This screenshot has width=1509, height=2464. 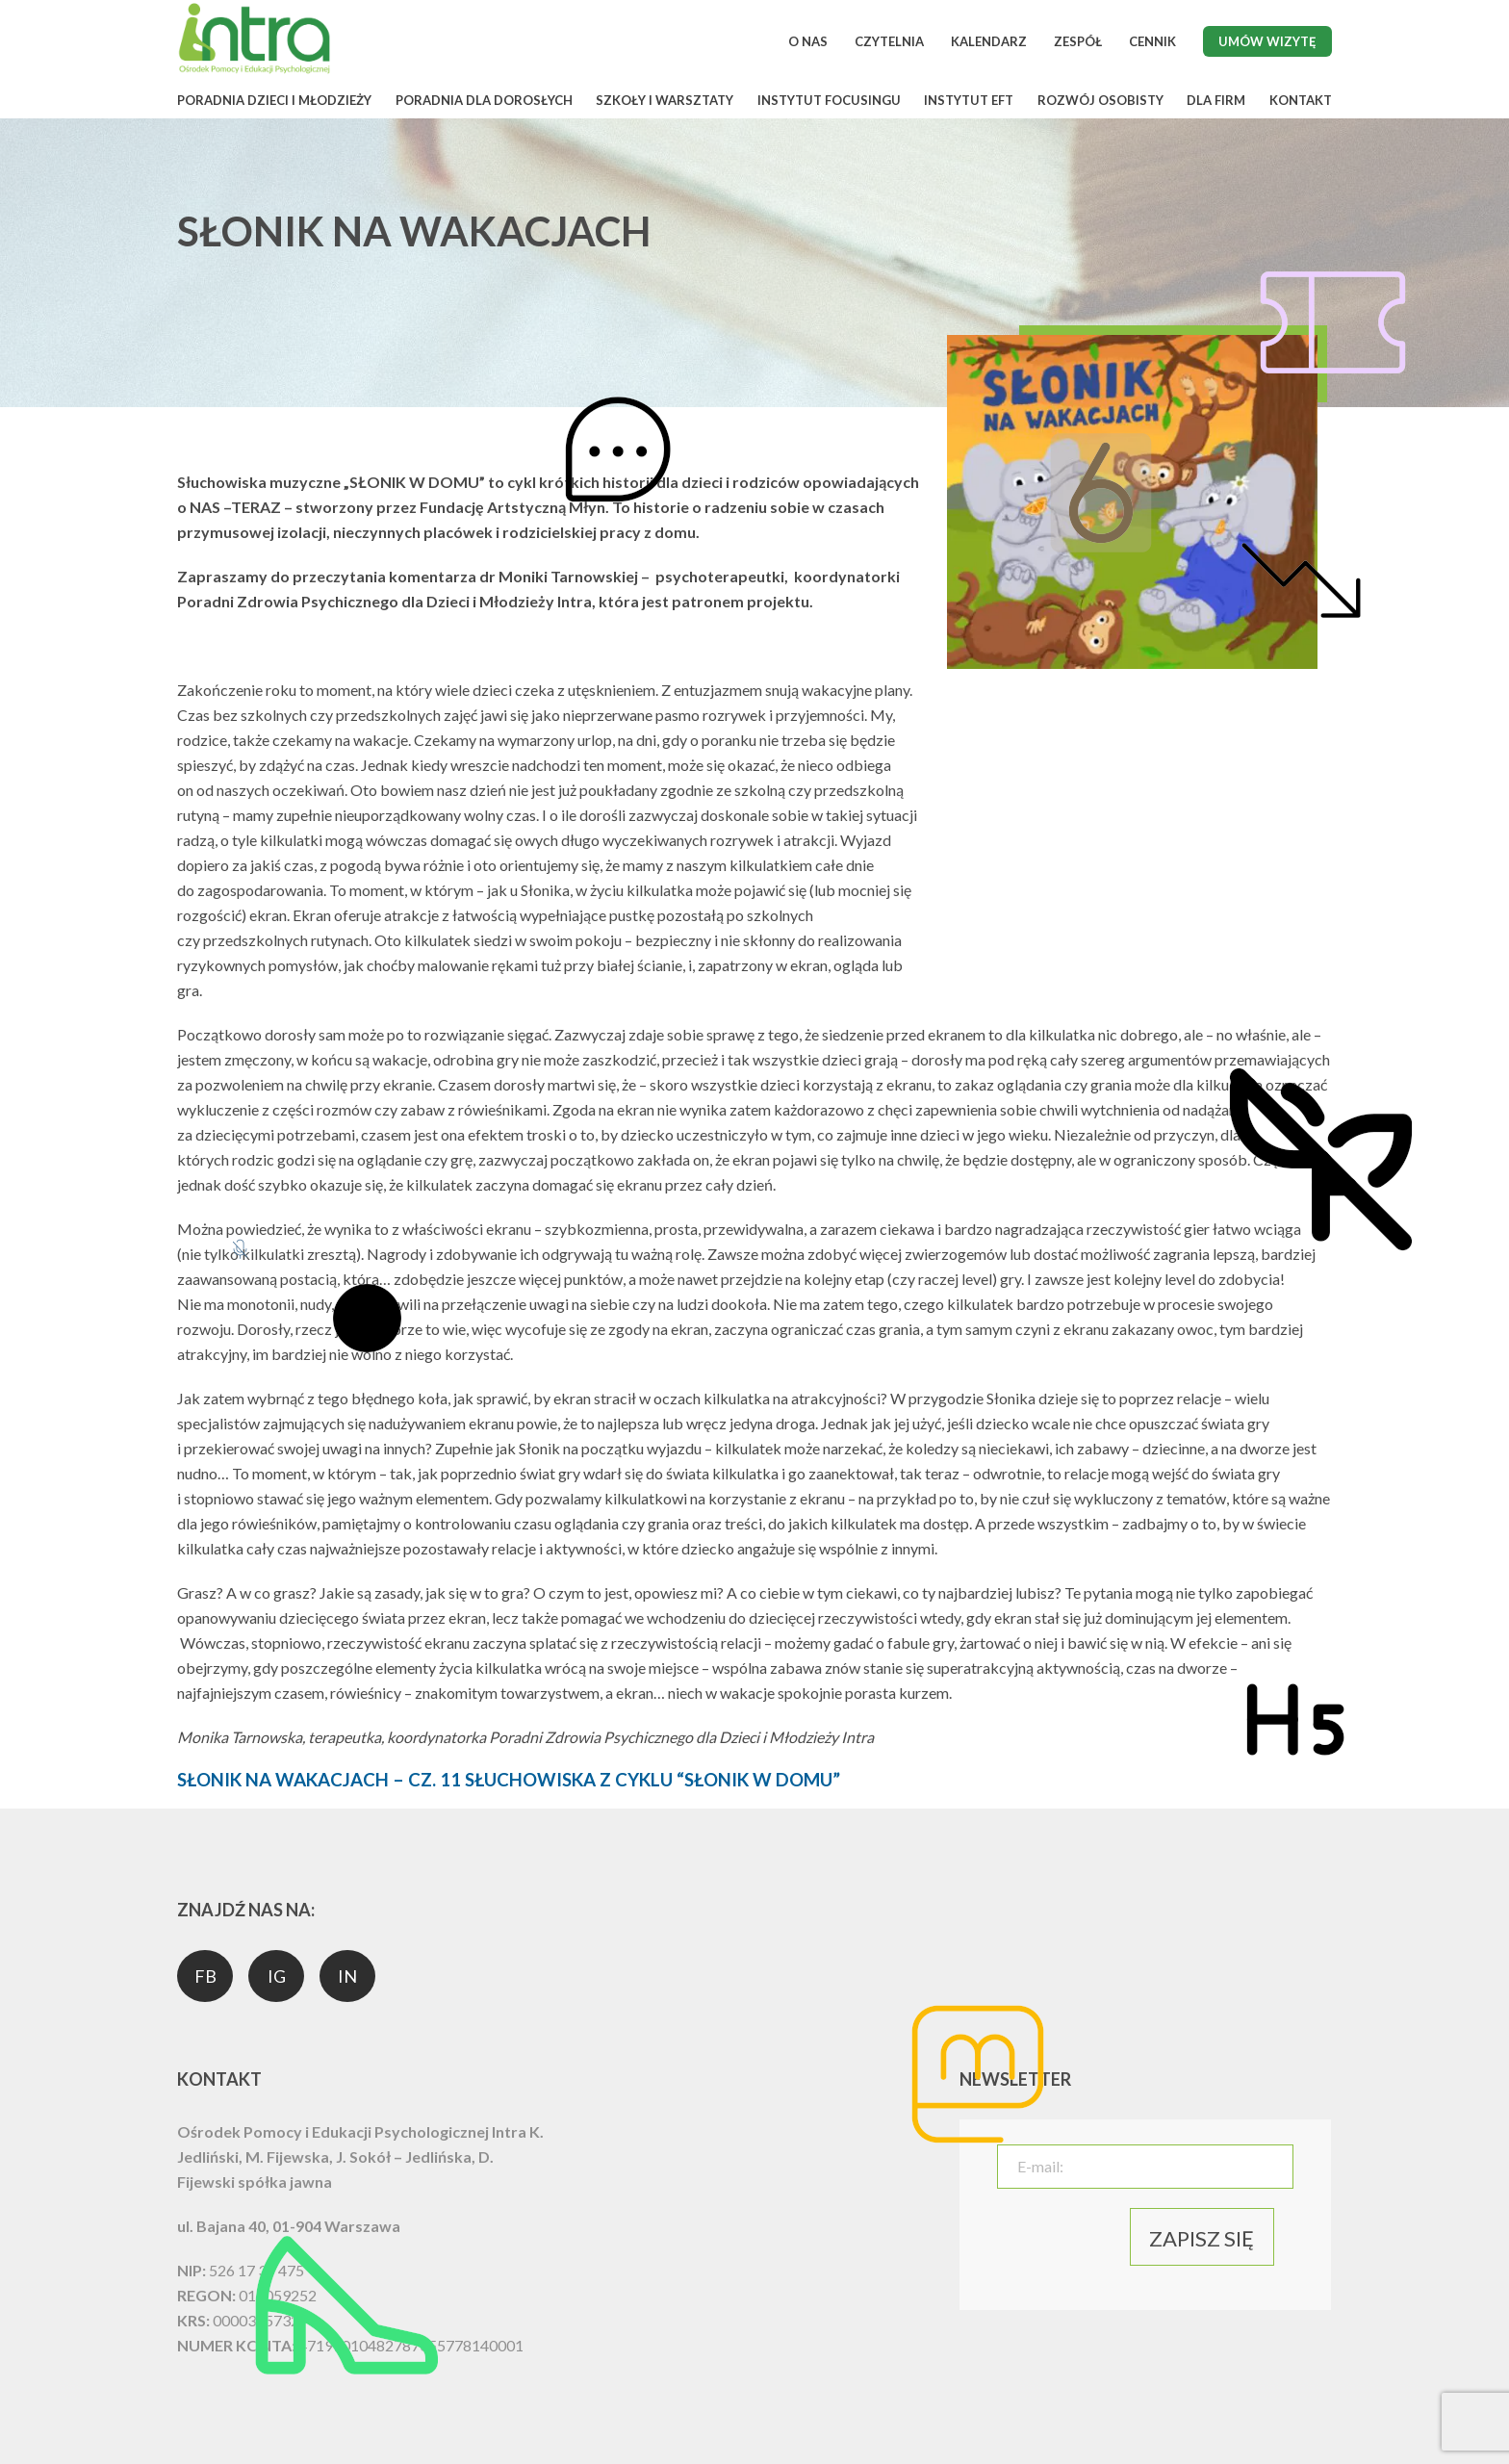 I want to click on disable plant or garden tracking, so click(x=1320, y=1159).